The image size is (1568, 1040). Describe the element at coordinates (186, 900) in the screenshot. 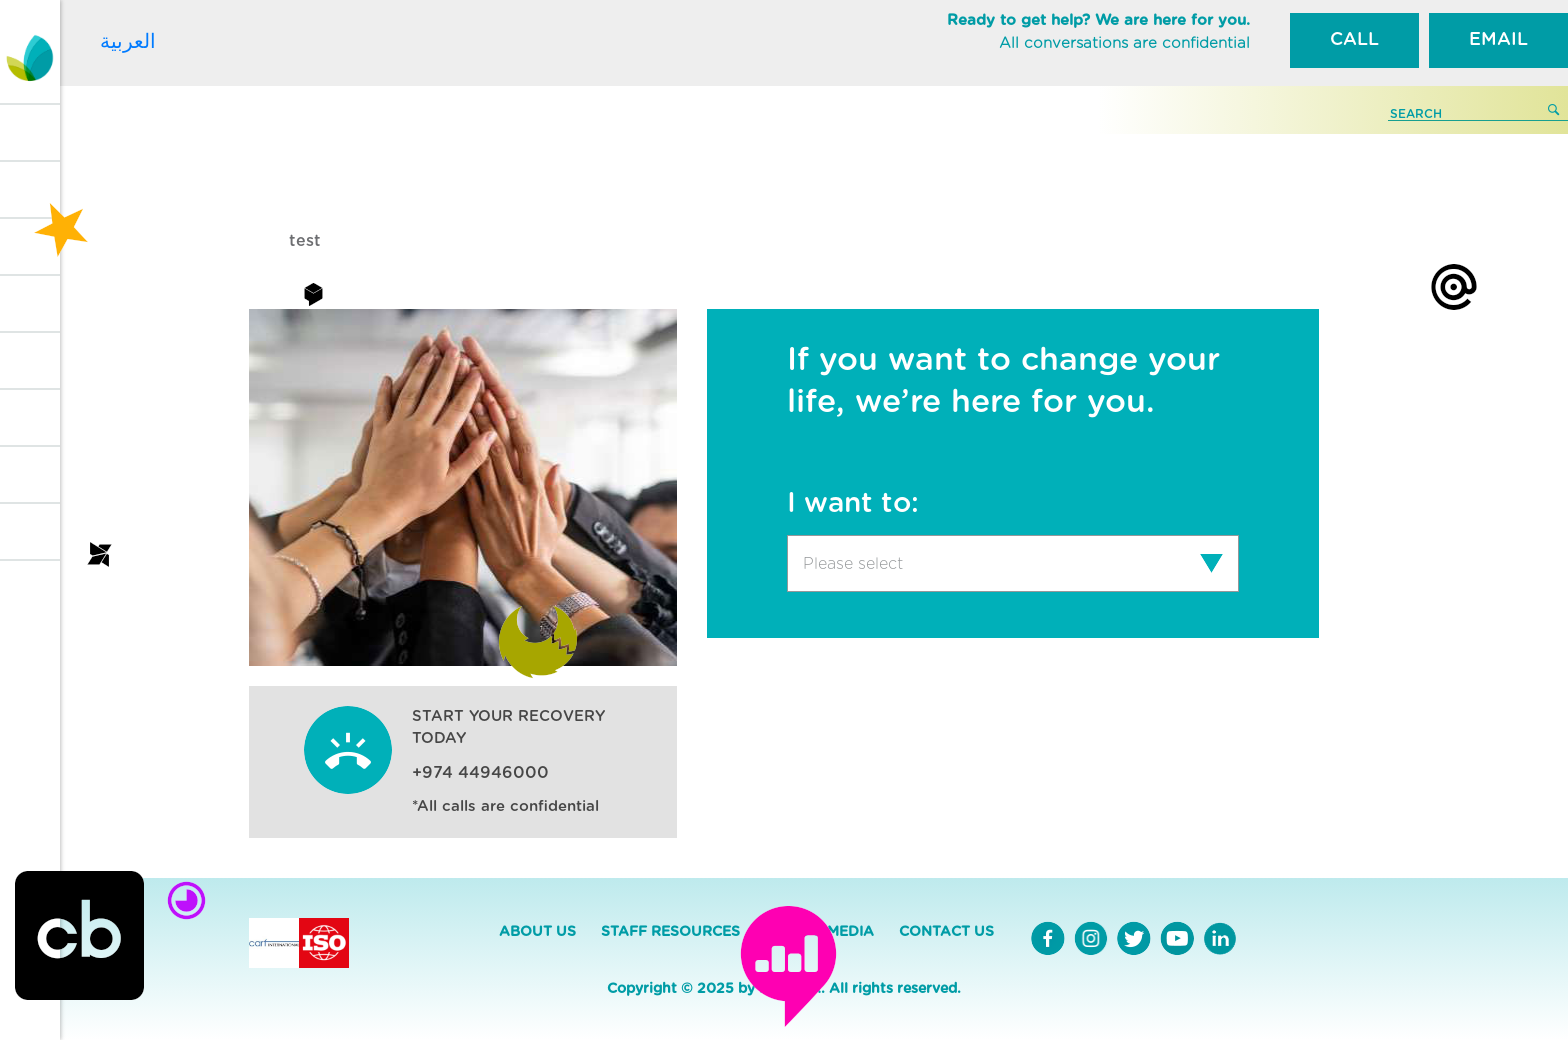

I see `indicates 75% progress complete` at that location.